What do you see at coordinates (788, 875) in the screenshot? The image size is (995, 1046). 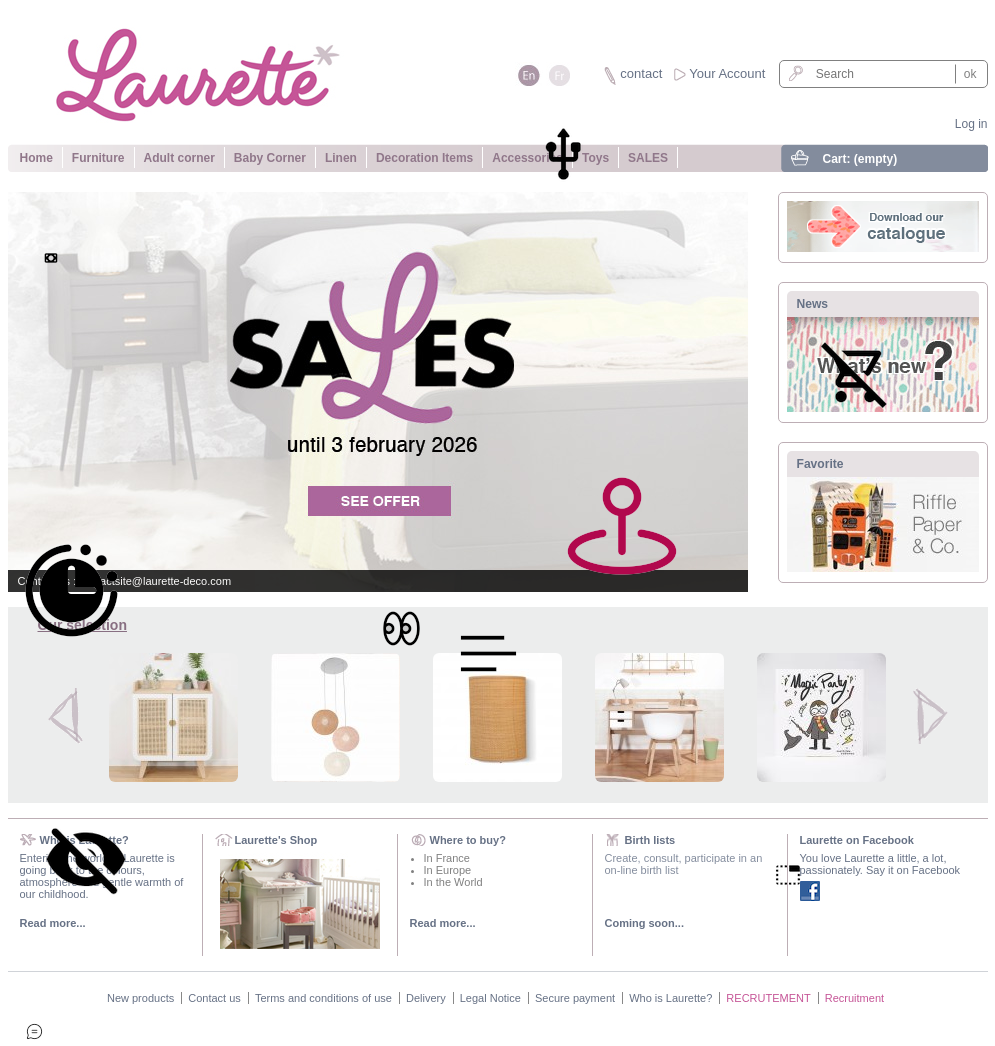 I see `an inactive or background browser tab` at bounding box center [788, 875].